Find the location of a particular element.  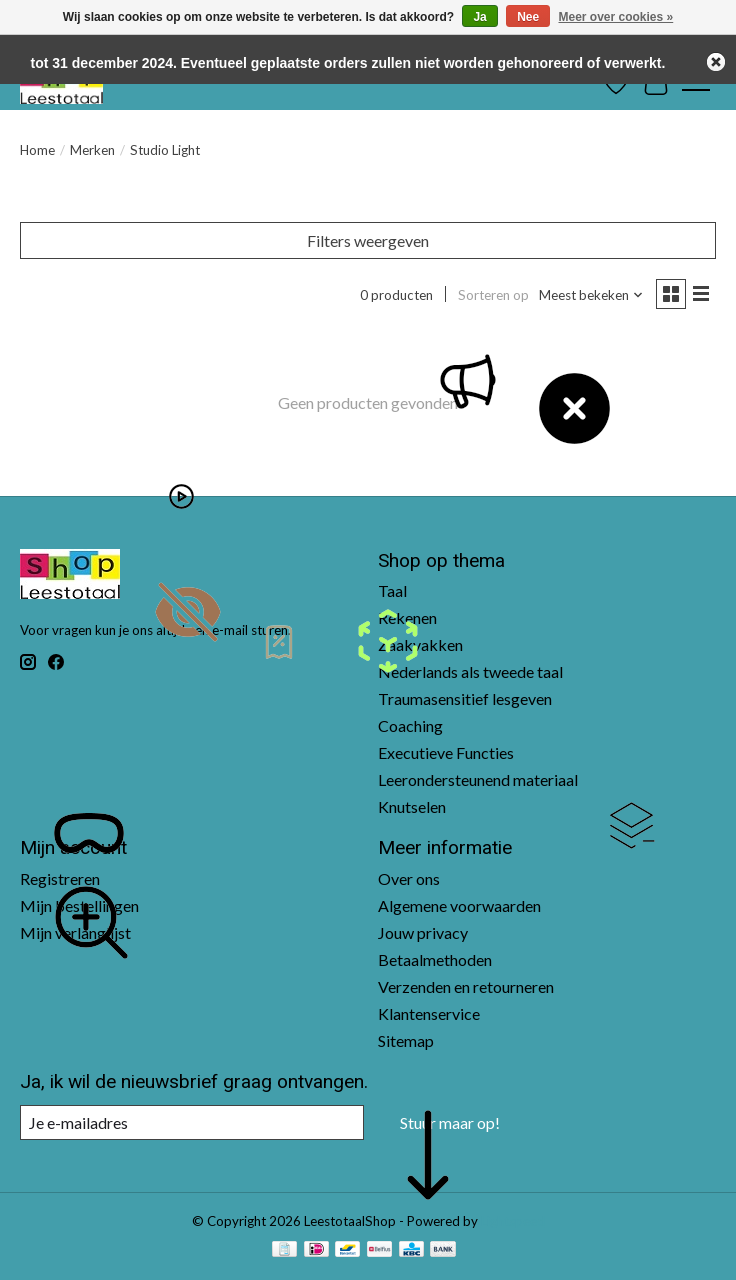

hide password or sensitive content is located at coordinates (188, 612).